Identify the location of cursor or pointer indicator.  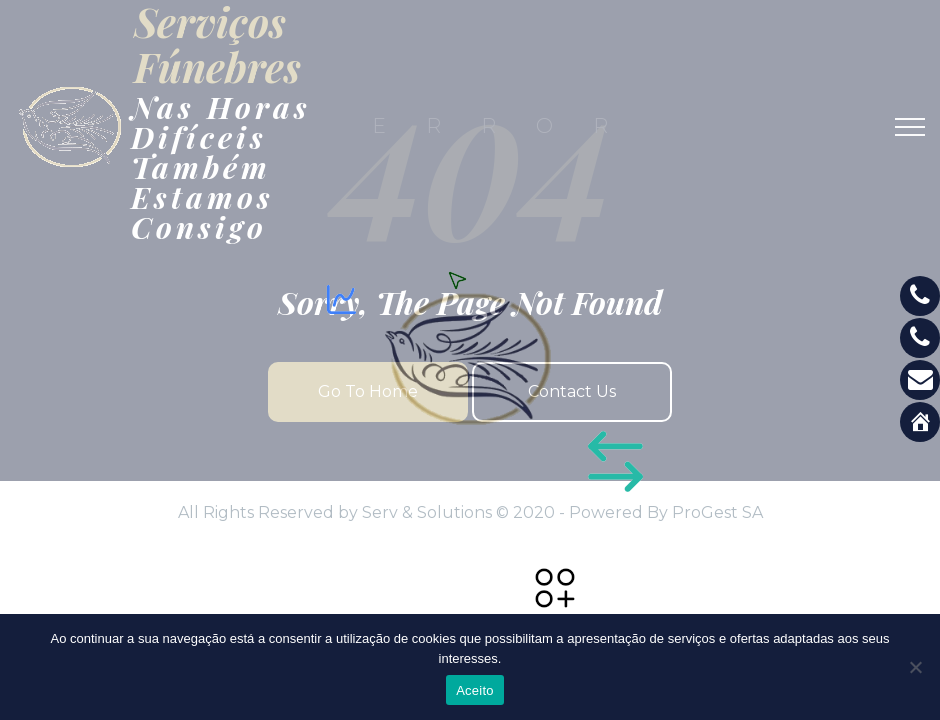
(457, 280).